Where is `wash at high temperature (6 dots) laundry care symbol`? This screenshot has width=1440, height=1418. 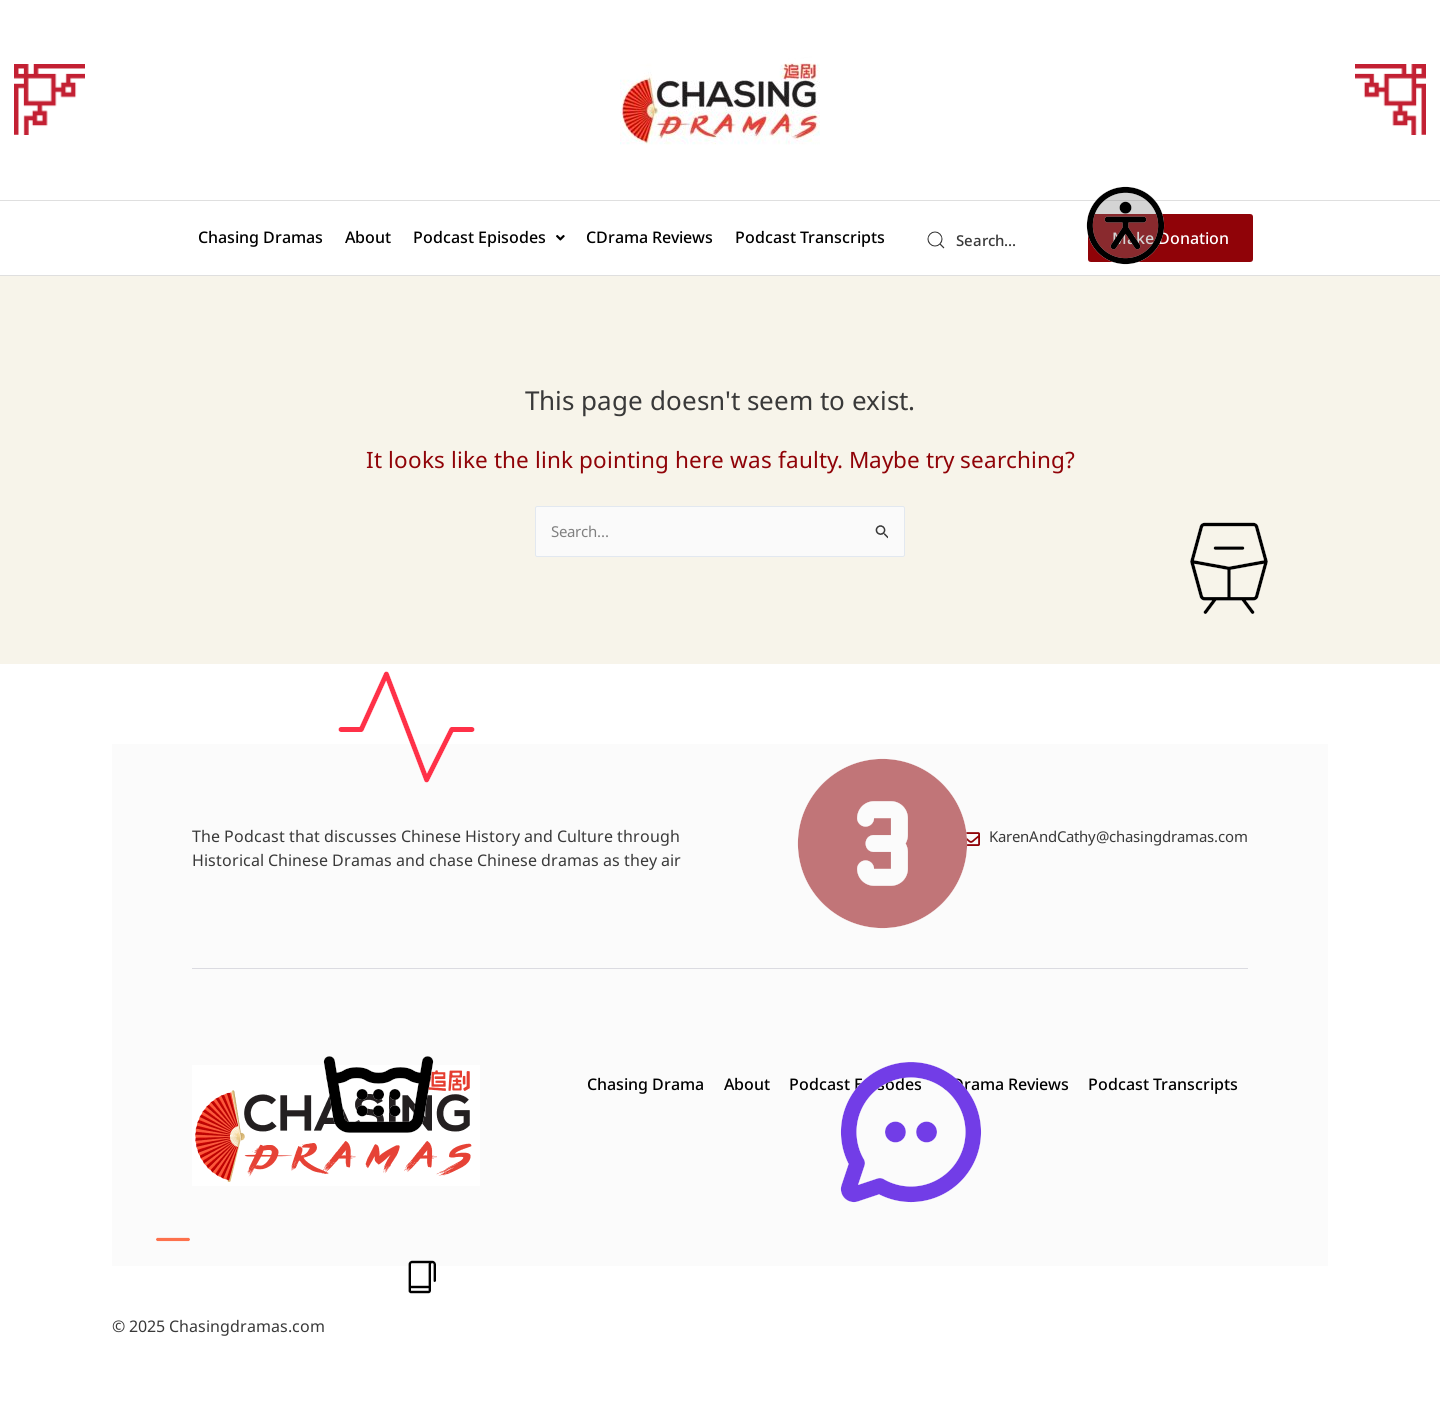 wash at high temperature (6 dots) laundry care symbol is located at coordinates (378, 1094).